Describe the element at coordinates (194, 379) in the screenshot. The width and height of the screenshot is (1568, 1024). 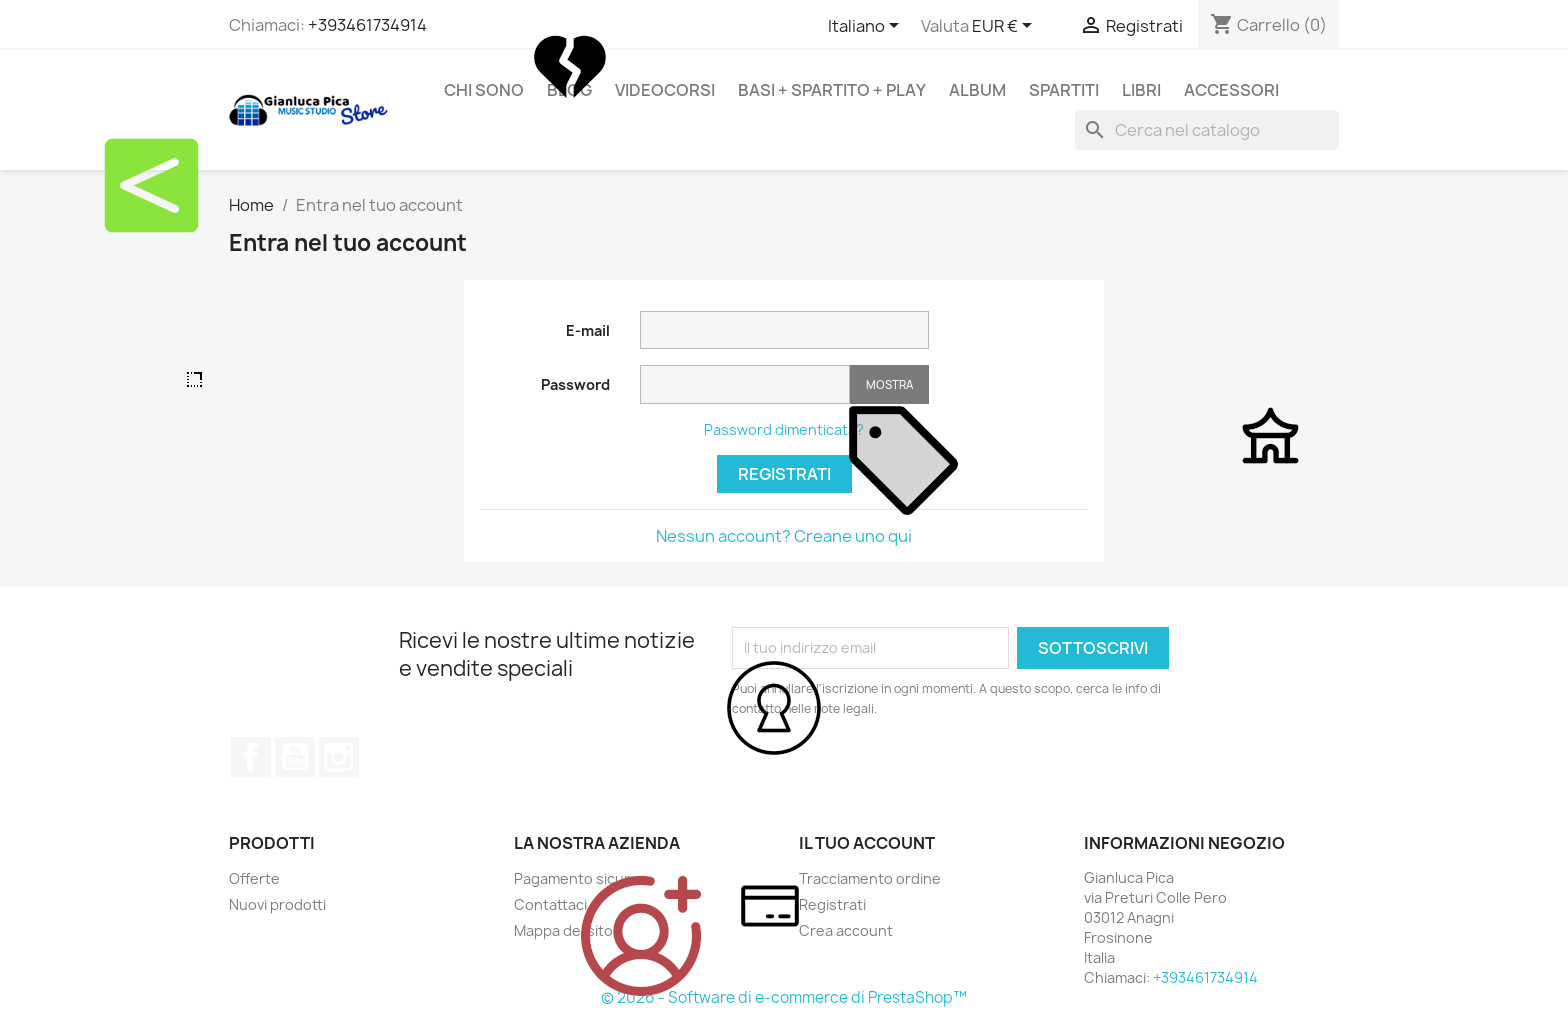
I see `adjust corner radius of a shape or element` at that location.